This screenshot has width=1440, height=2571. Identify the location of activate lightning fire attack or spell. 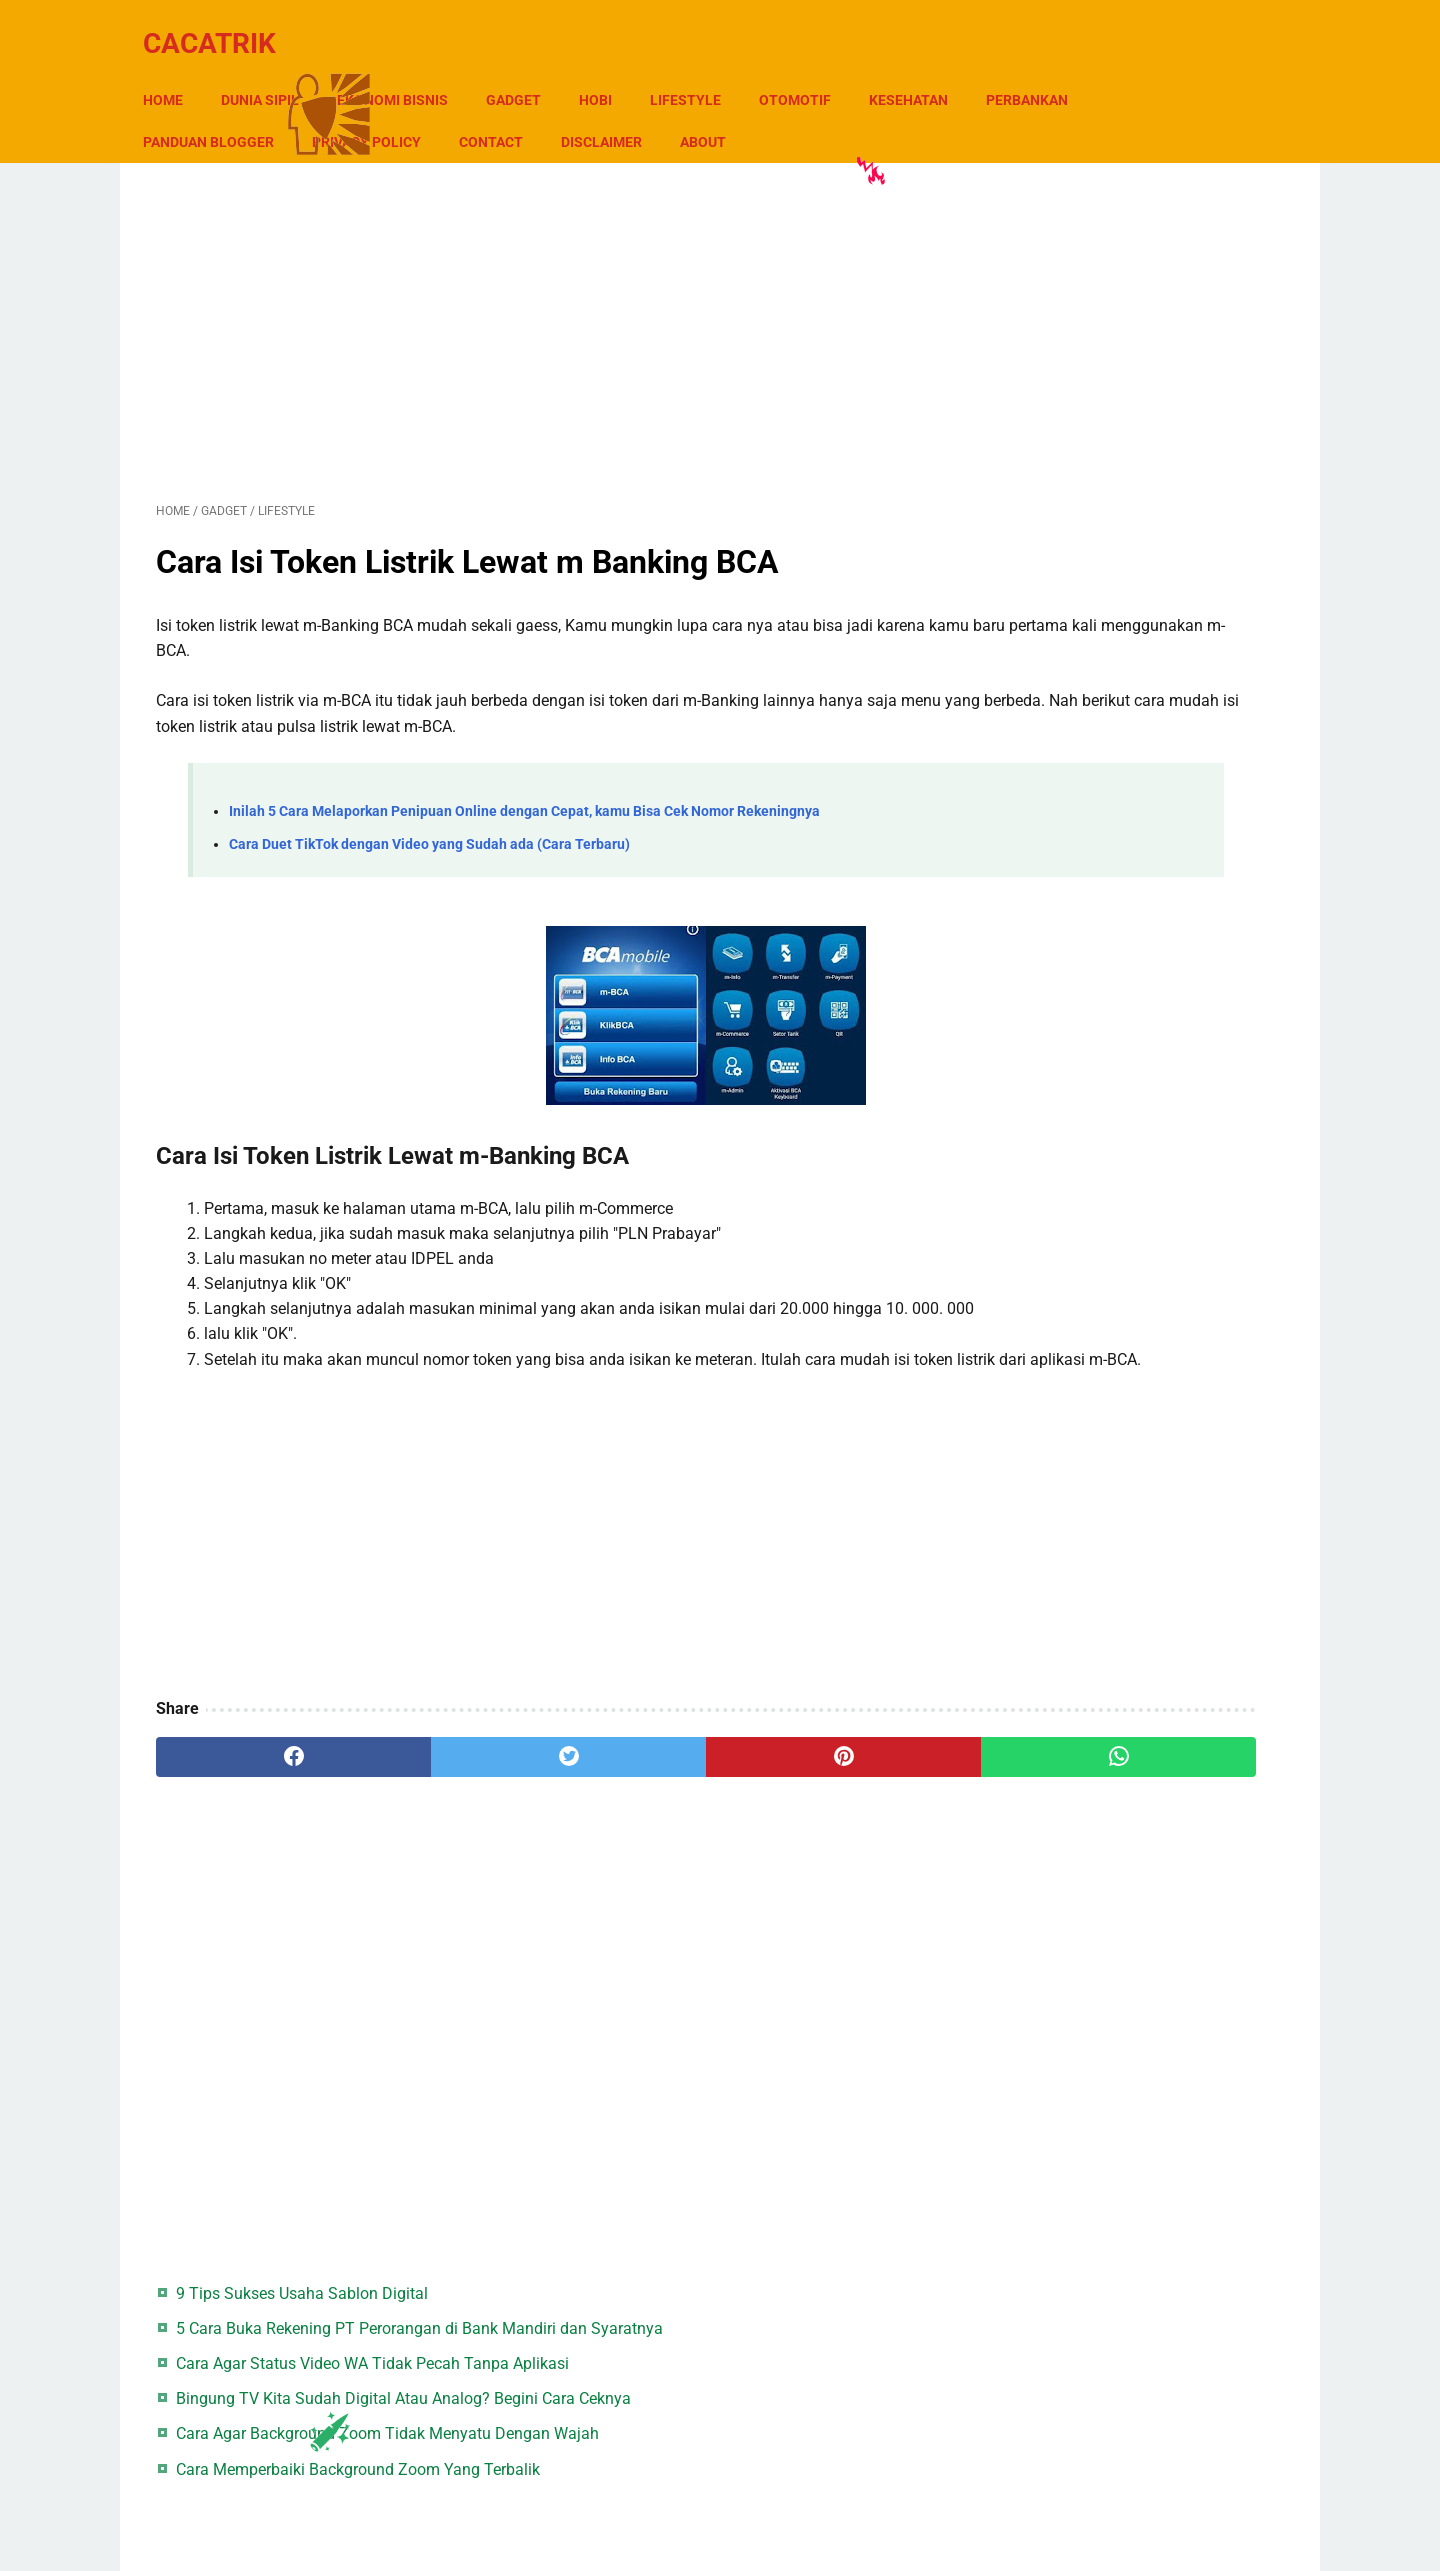
(871, 171).